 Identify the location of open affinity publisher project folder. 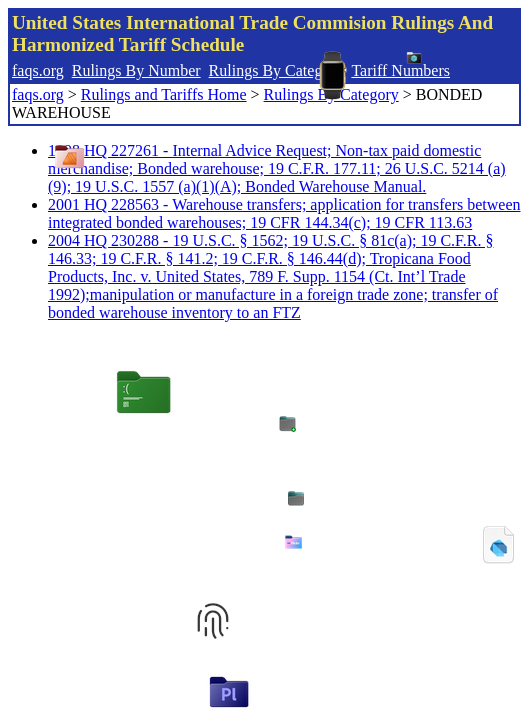
(69, 157).